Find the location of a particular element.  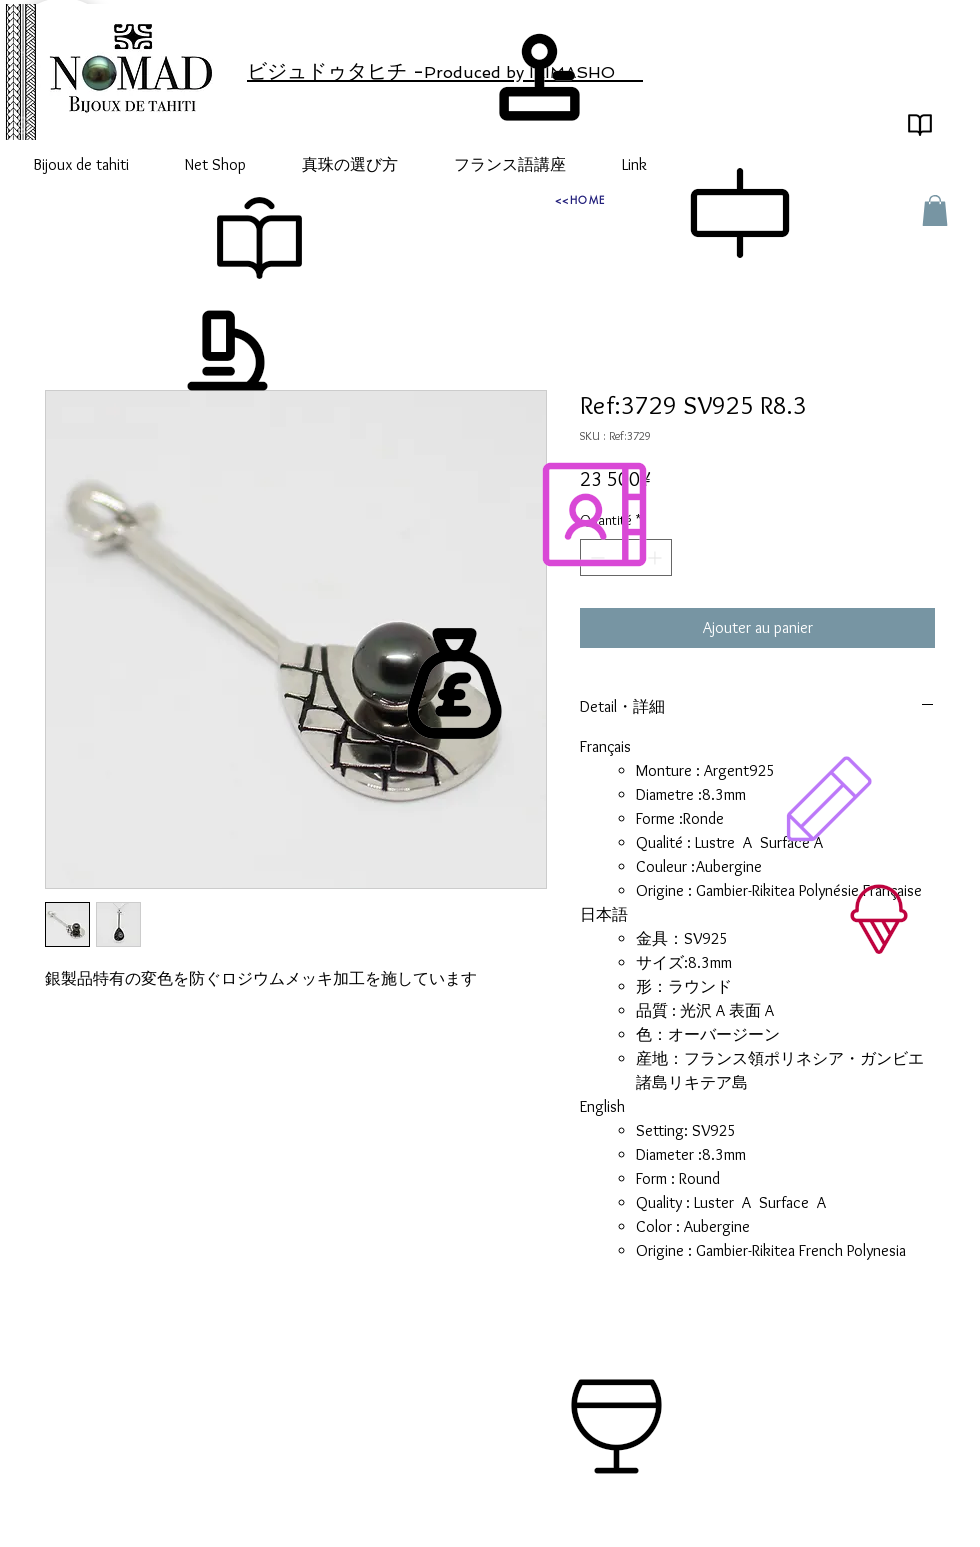

view user profile or contact details is located at coordinates (259, 236).